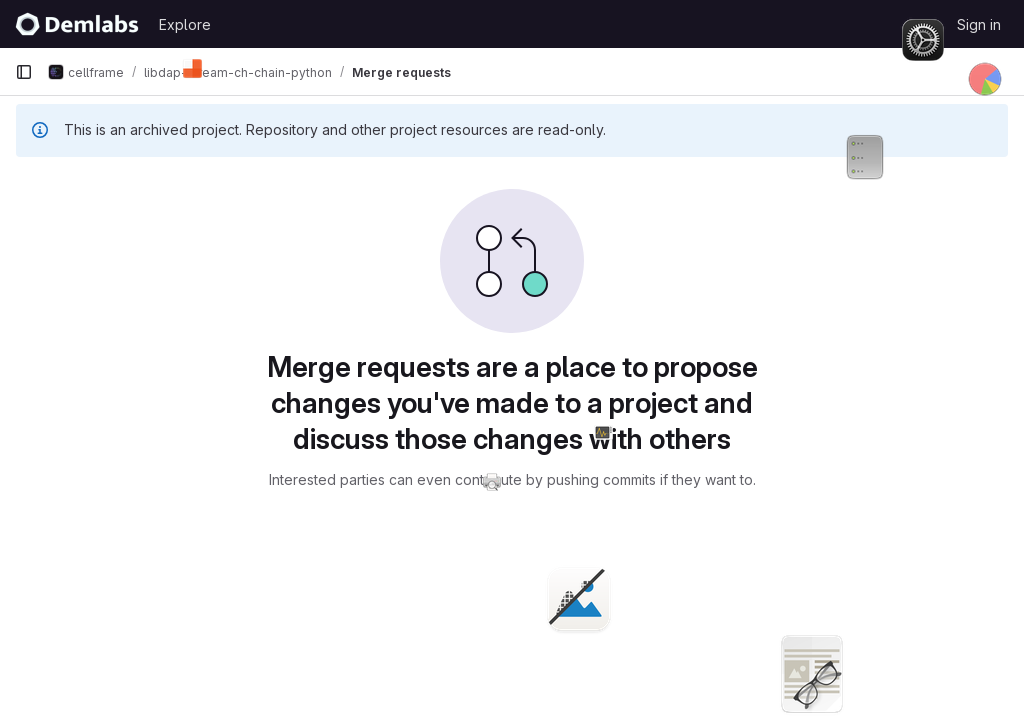 The height and width of the screenshot is (720, 1024). What do you see at coordinates (985, 79) in the screenshot?
I see `open disk usage analyzer app` at bounding box center [985, 79].